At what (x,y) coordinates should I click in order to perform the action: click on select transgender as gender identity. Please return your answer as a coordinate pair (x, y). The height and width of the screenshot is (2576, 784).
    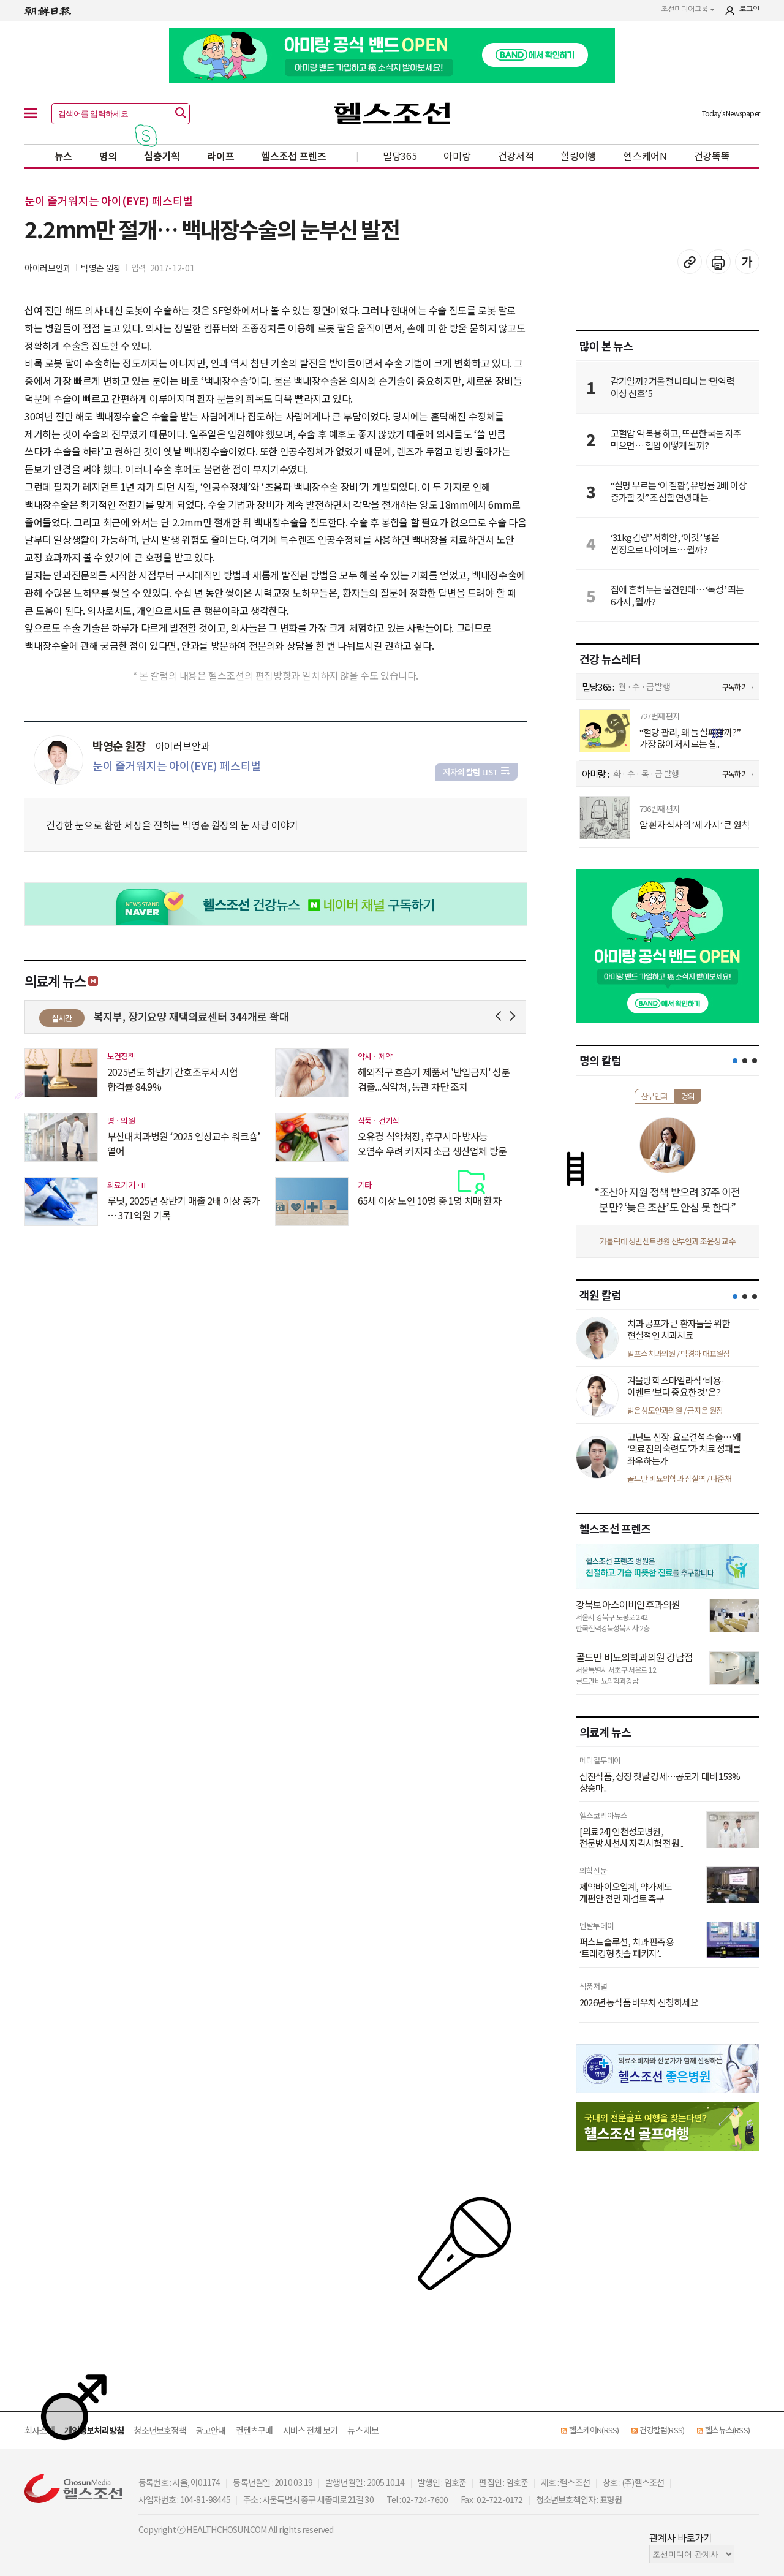
    Looking at the image, I should click on (75, 2406).